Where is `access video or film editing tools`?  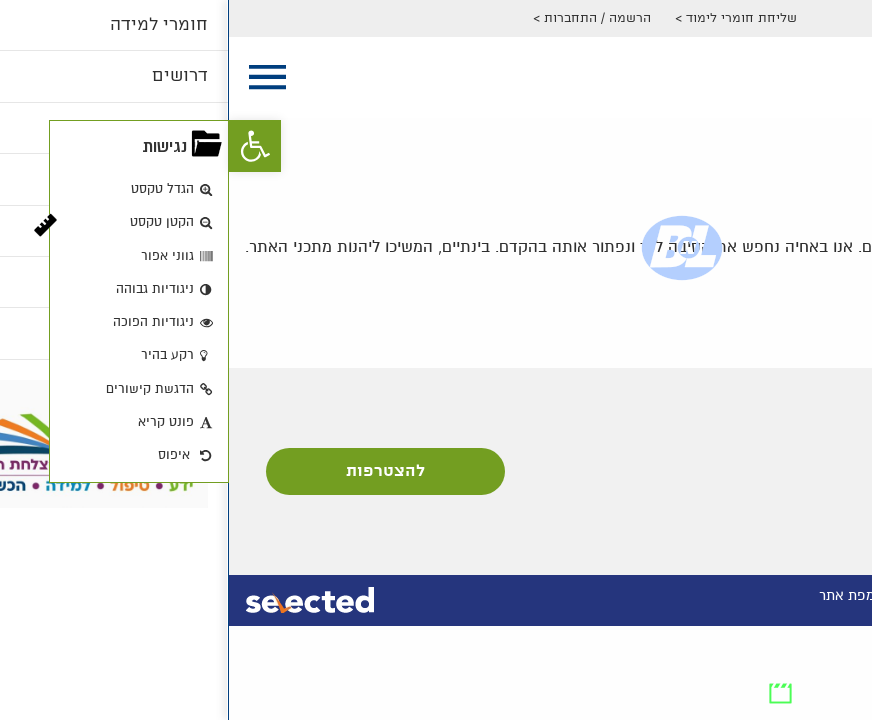
access video or film editing tools is located at coordinates (780, 693).